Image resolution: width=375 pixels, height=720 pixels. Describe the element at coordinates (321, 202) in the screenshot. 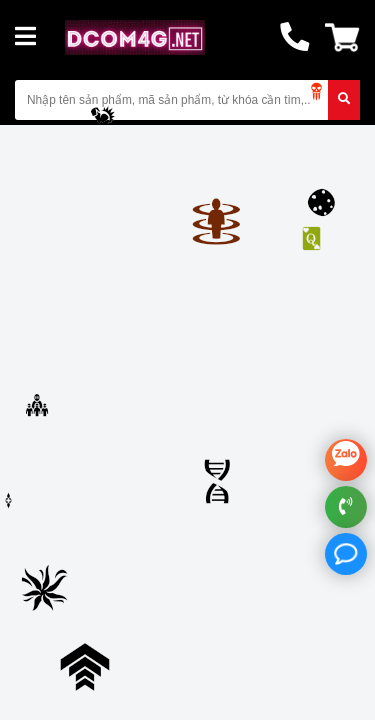

I see `accept or manage cookie preferences` at that location.